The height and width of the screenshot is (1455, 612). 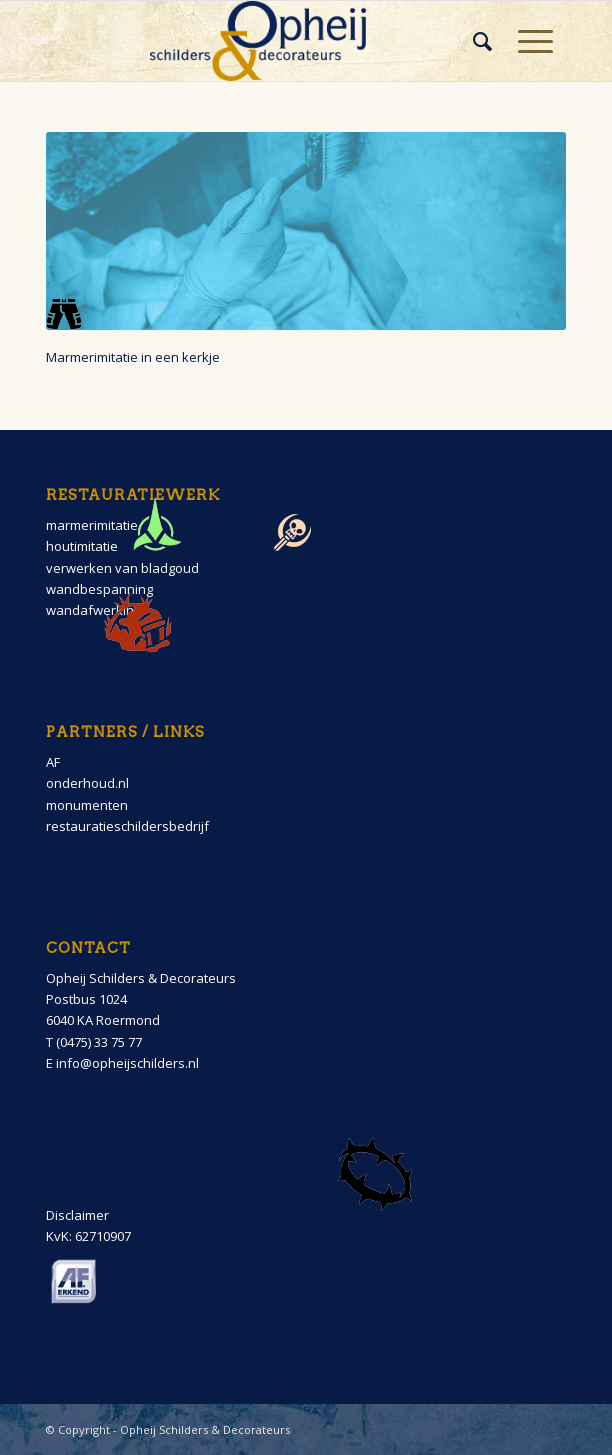 What do you see at coordinates (374, 1173) in the screenshot?
I see `indicates a religious or Easter-themed game element` at bounding box center [374, 1173].